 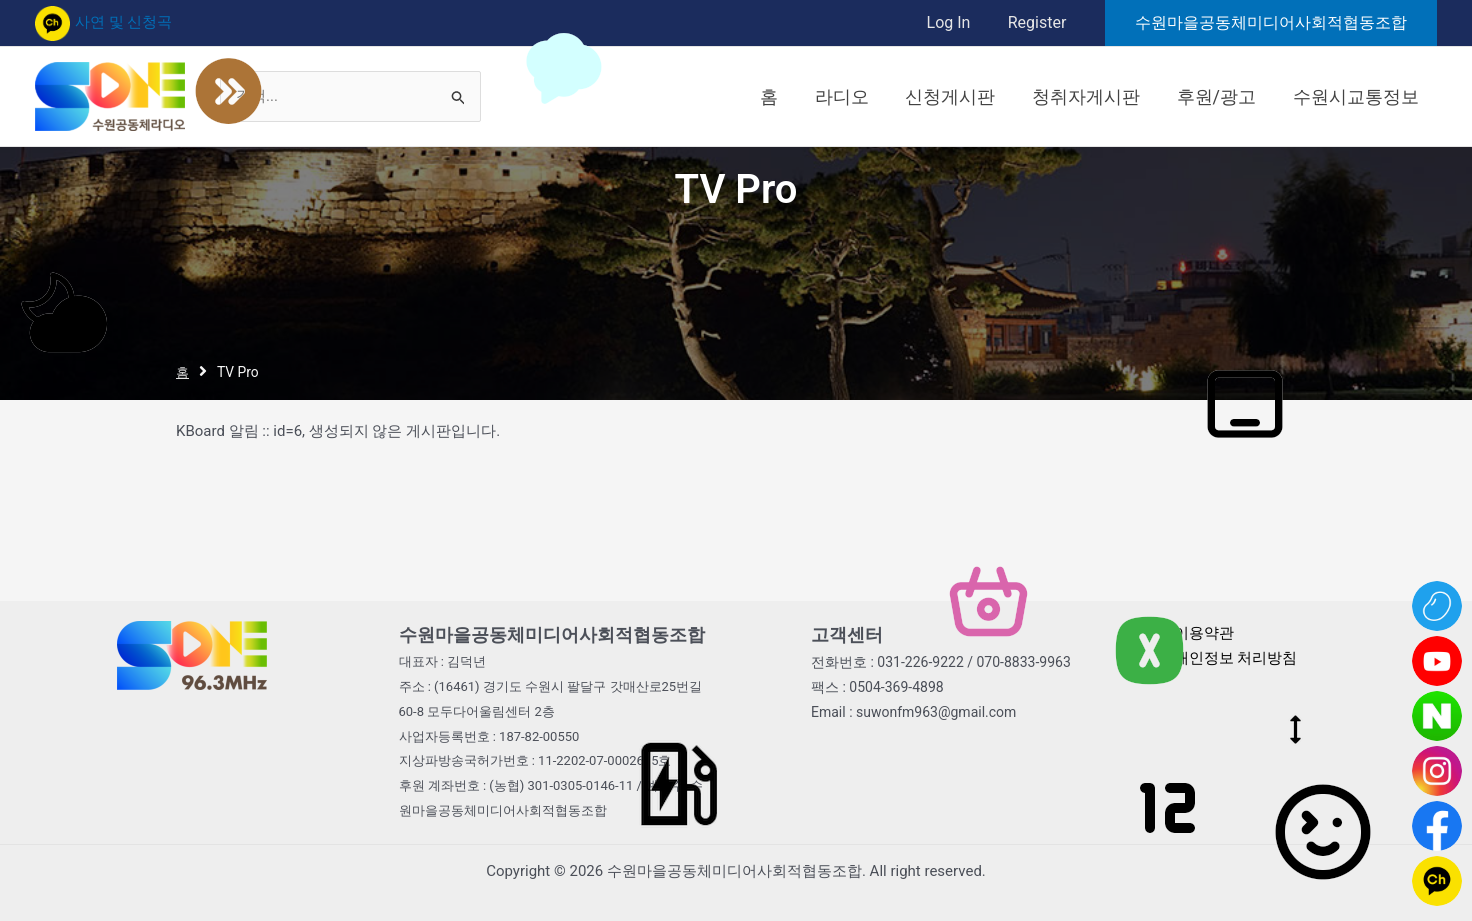 I want to click on switch to landscape mode, so click(x=1245, y=404).